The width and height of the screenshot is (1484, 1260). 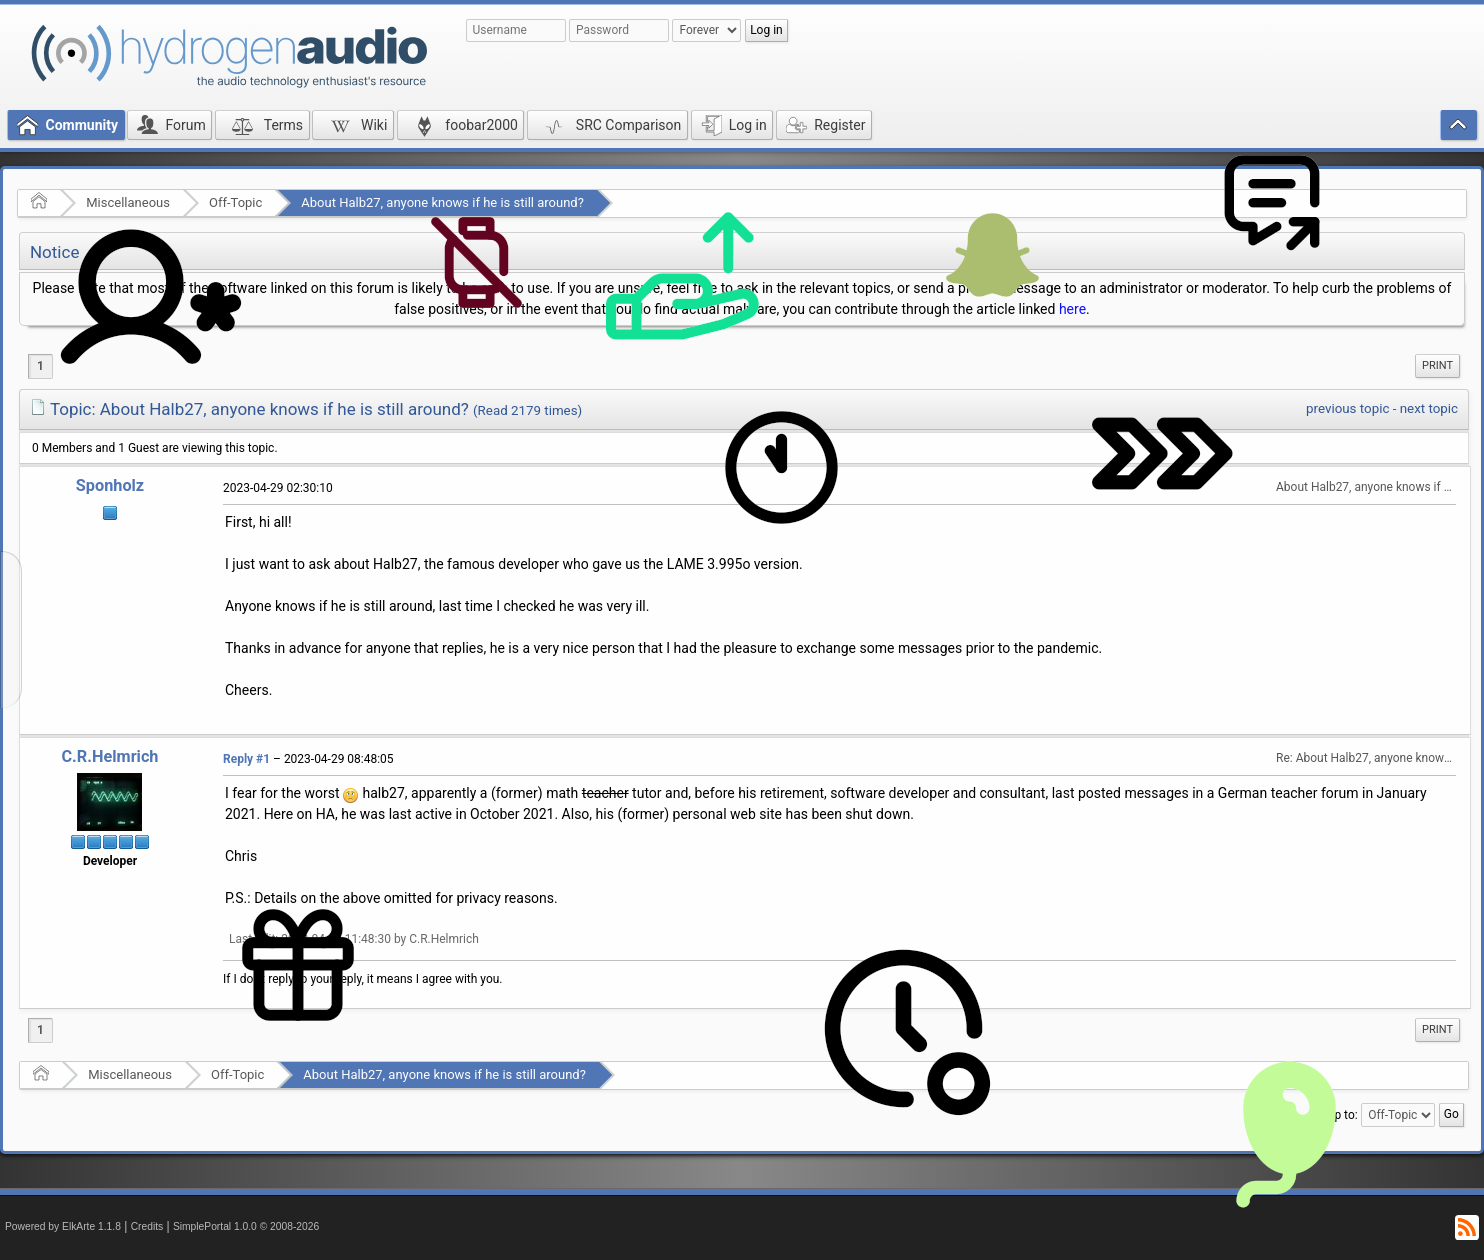 What do you see at coordinates (992, 256) in the screenshot?
I see `open Snapchat app` at bounding box center [992, 256].